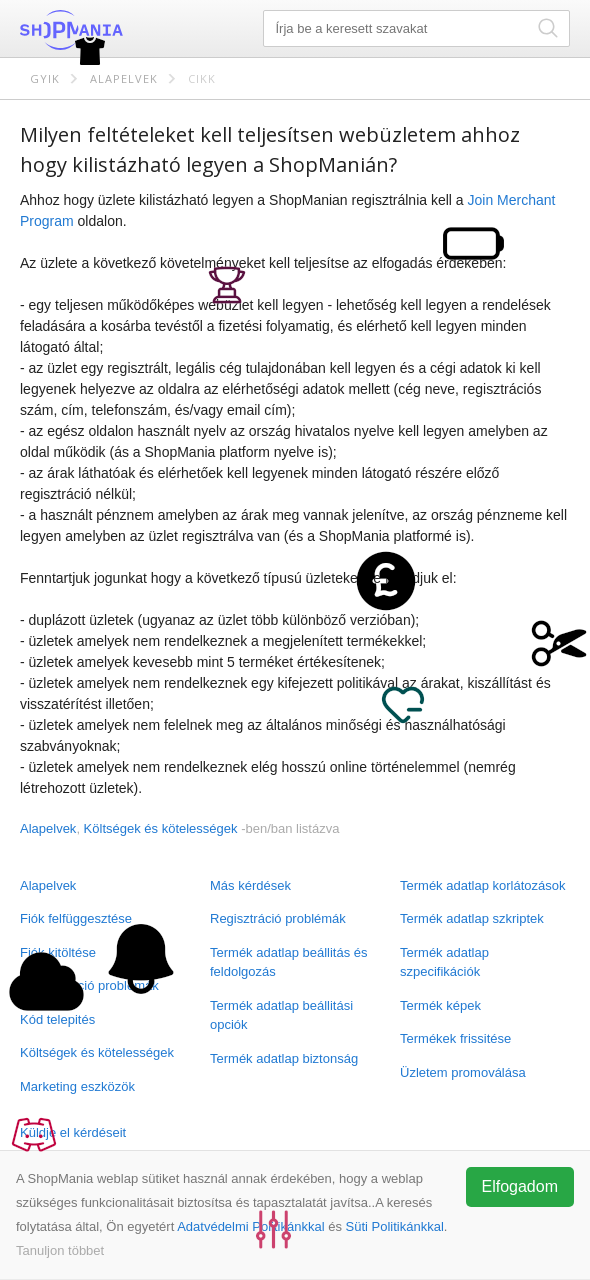  Describe the element at coordinates (90, 51) in the screenshot. I see `browse clothing or apparel items` at that location.